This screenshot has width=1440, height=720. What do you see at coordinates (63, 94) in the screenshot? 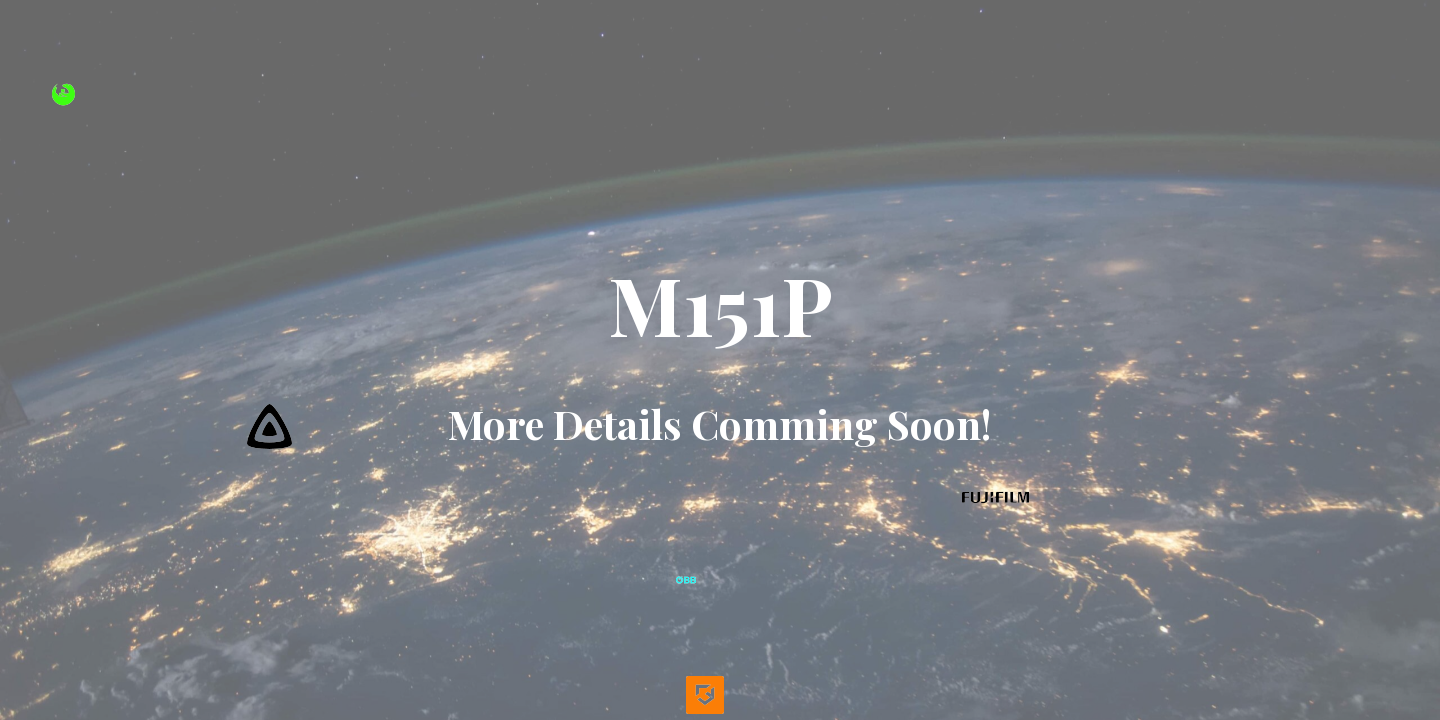
I see `linuxserver.io project logo` at bounding box center [63, 94].